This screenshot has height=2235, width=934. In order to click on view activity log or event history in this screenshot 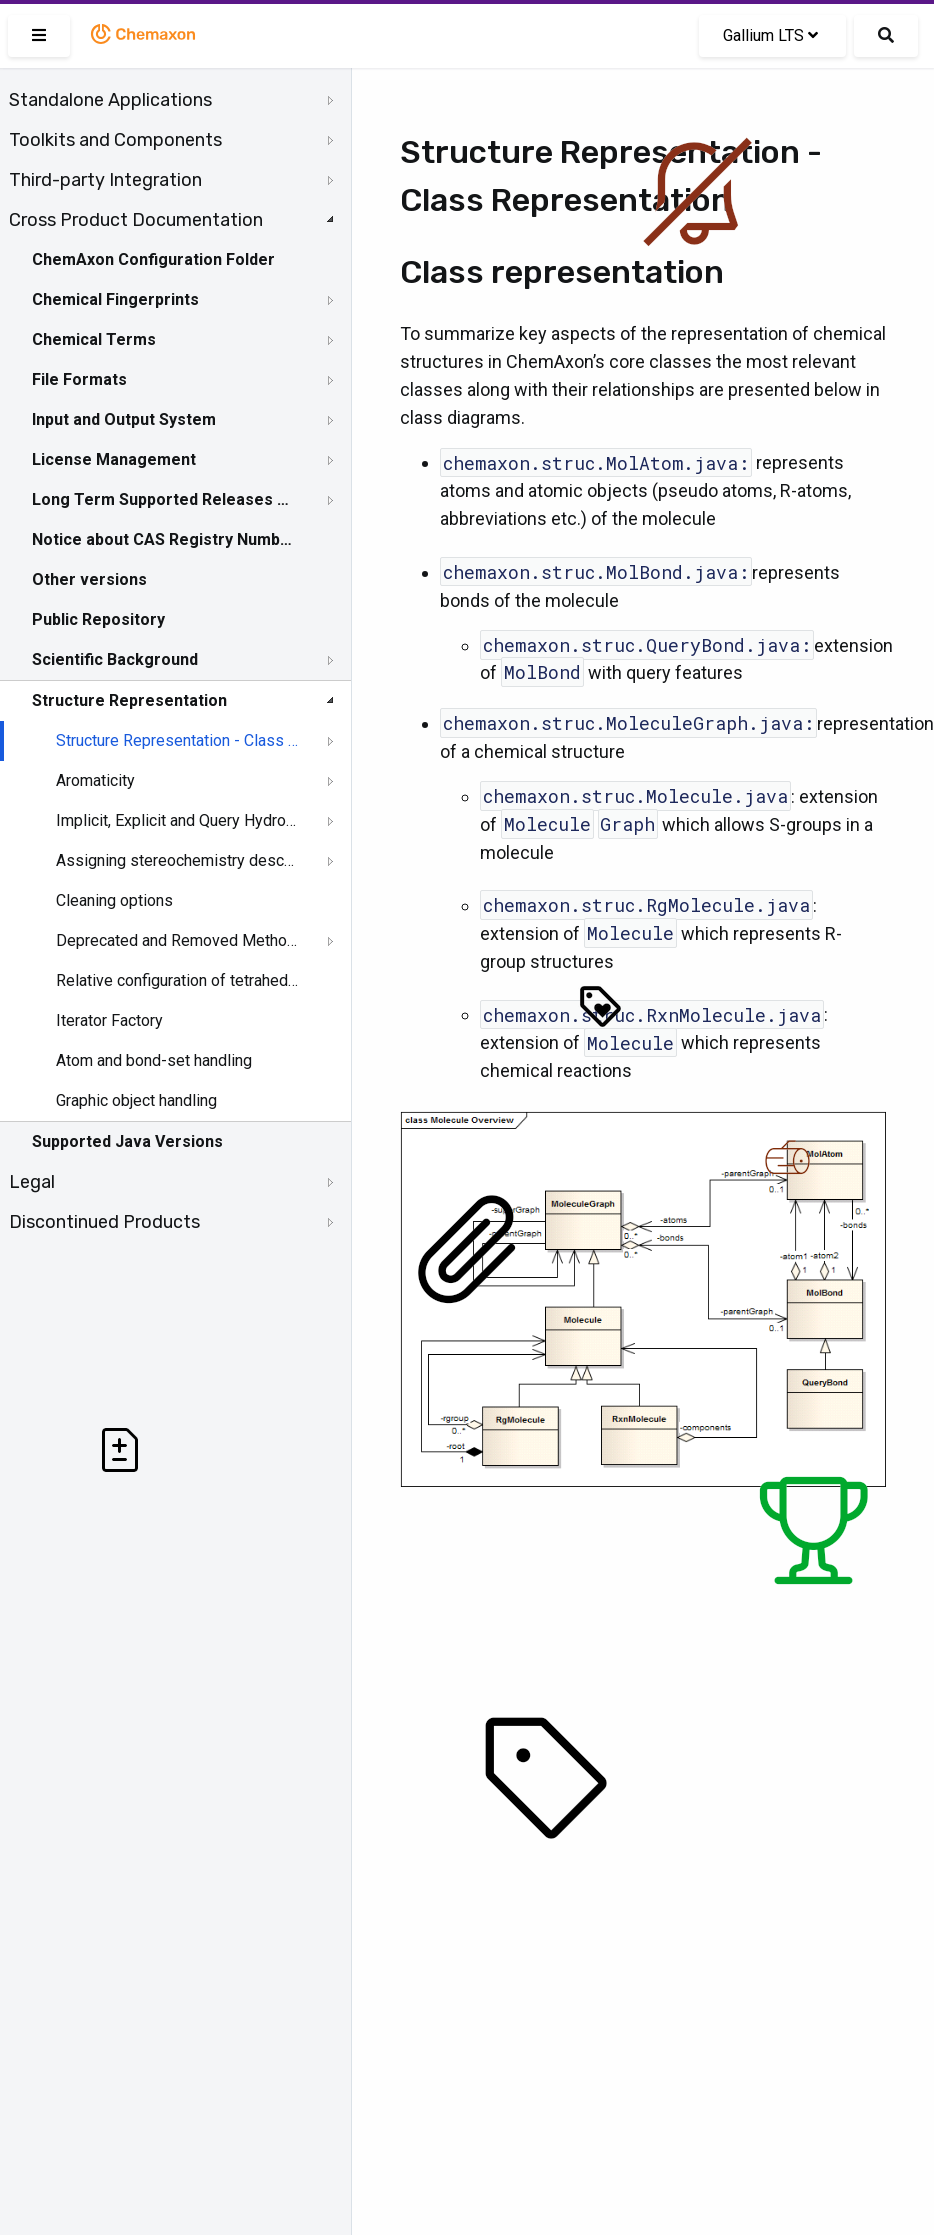, I will do `click(787, 1159)`.